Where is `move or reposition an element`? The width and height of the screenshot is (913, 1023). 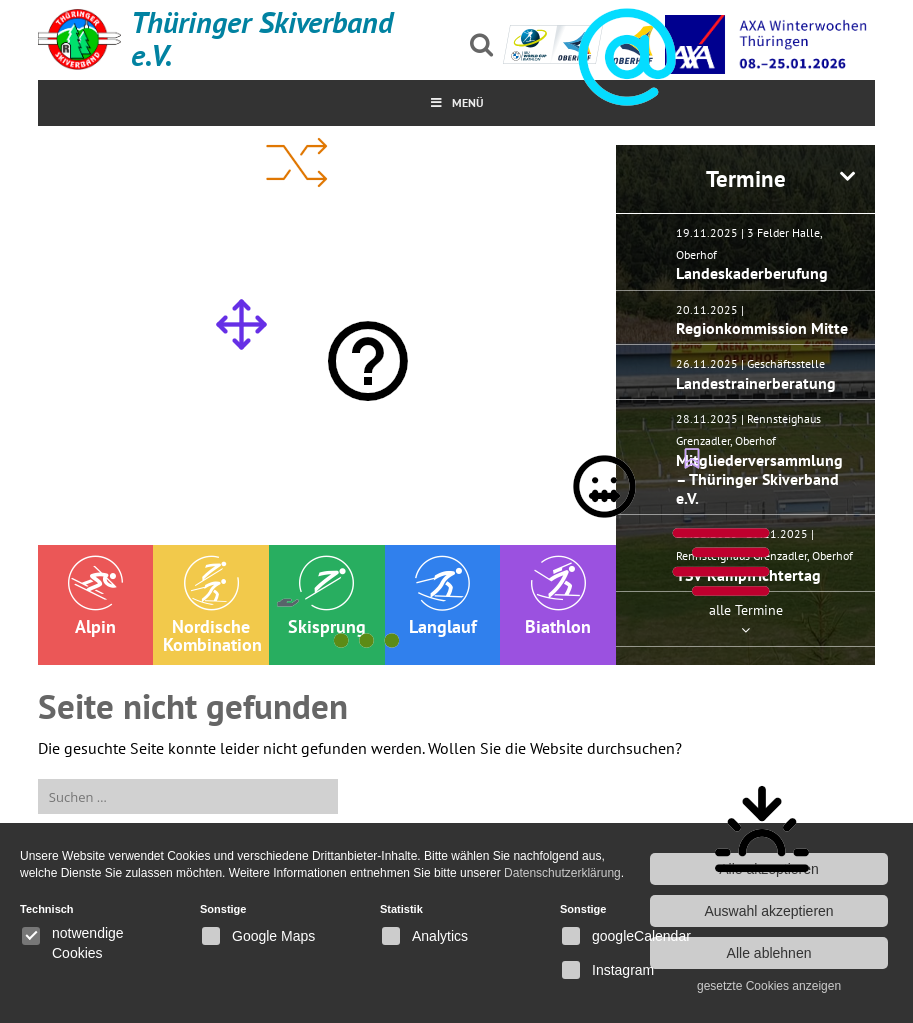 move or reposition an element is located at coordinates (241, 324).